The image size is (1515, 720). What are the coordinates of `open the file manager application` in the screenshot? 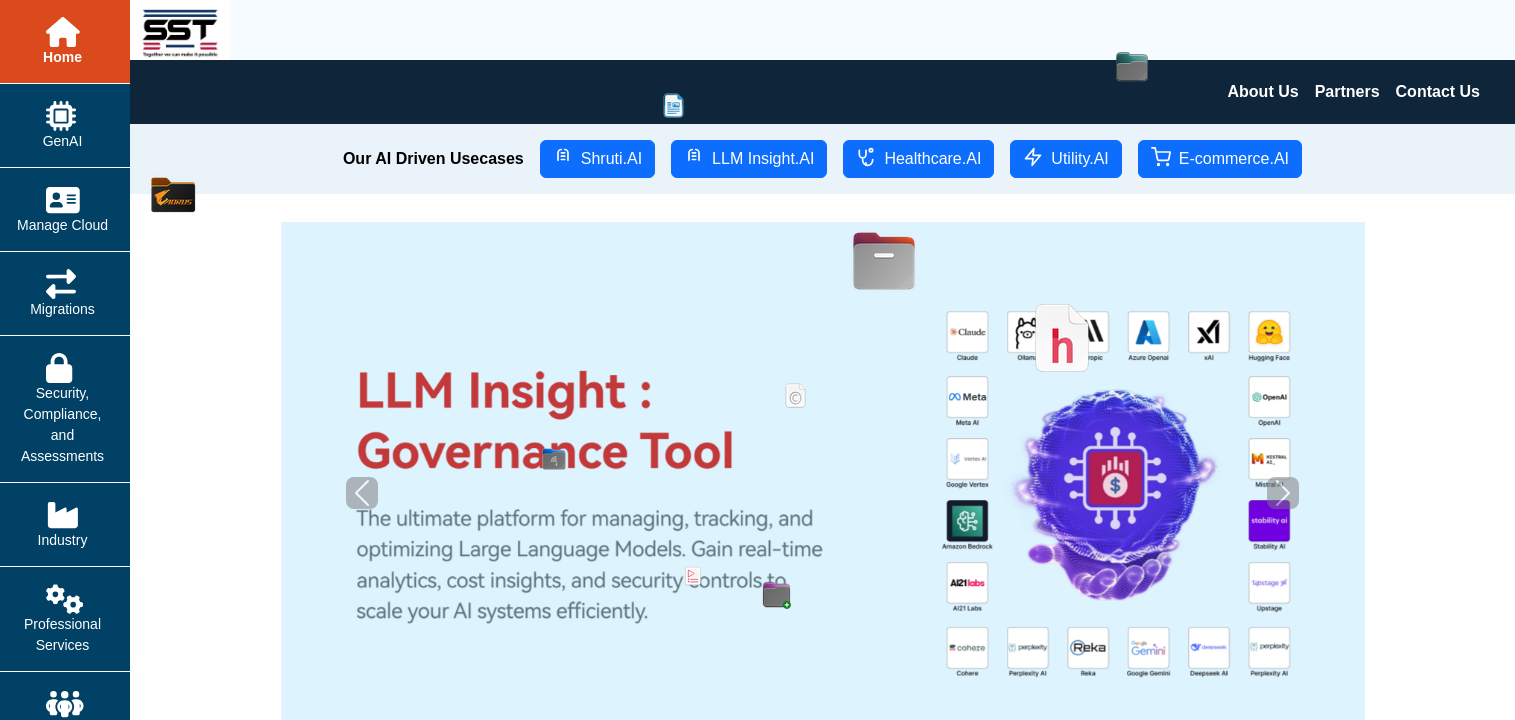 It's located at (884, 261).